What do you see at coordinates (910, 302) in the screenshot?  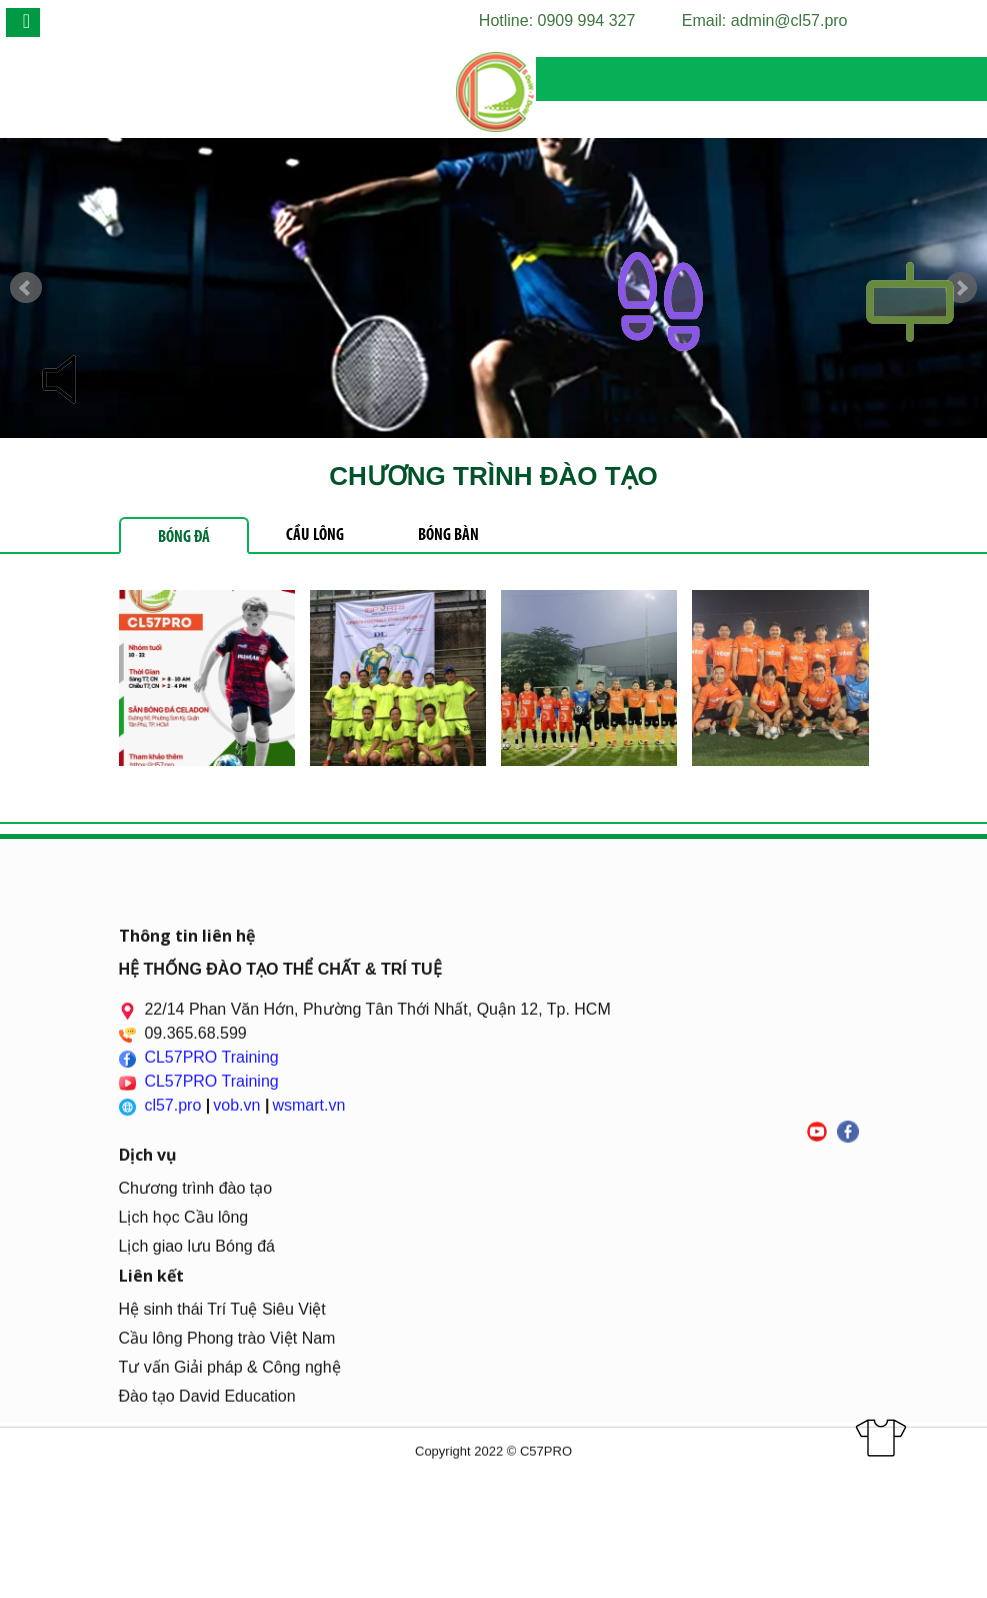 I see `center align object horizontally` at bounding box center [910, 302].